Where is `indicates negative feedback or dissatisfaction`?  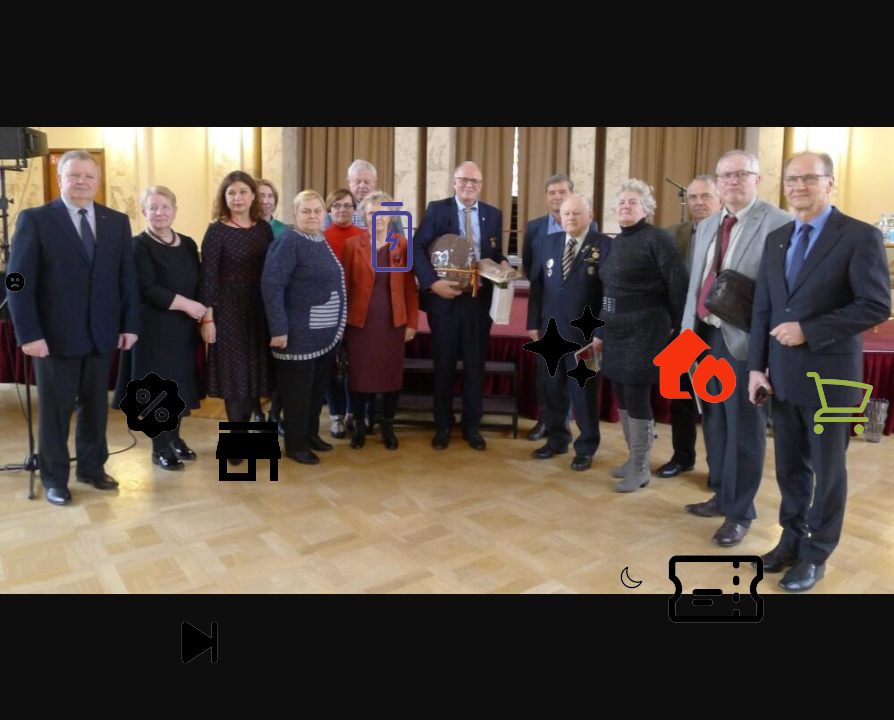
indicates negative feedback or dissatisfaction is located at coordinates (15, 282).